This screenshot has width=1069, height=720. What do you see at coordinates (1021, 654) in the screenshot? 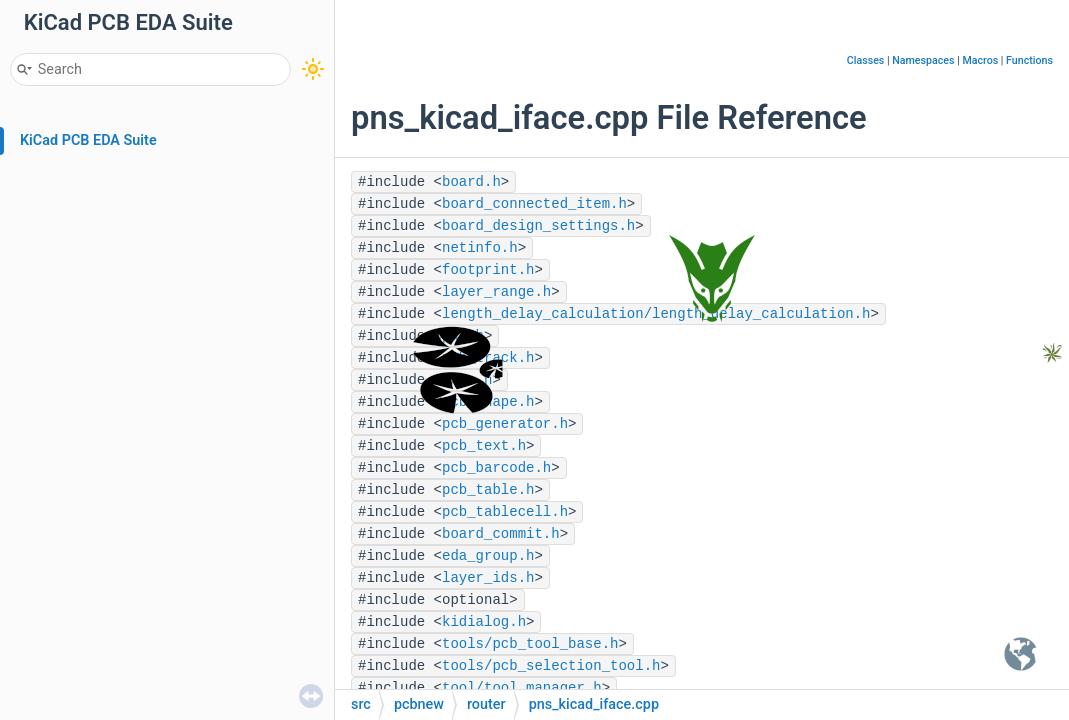
I see `switch to global or worldwide view` at bounding box center [1021, 654].